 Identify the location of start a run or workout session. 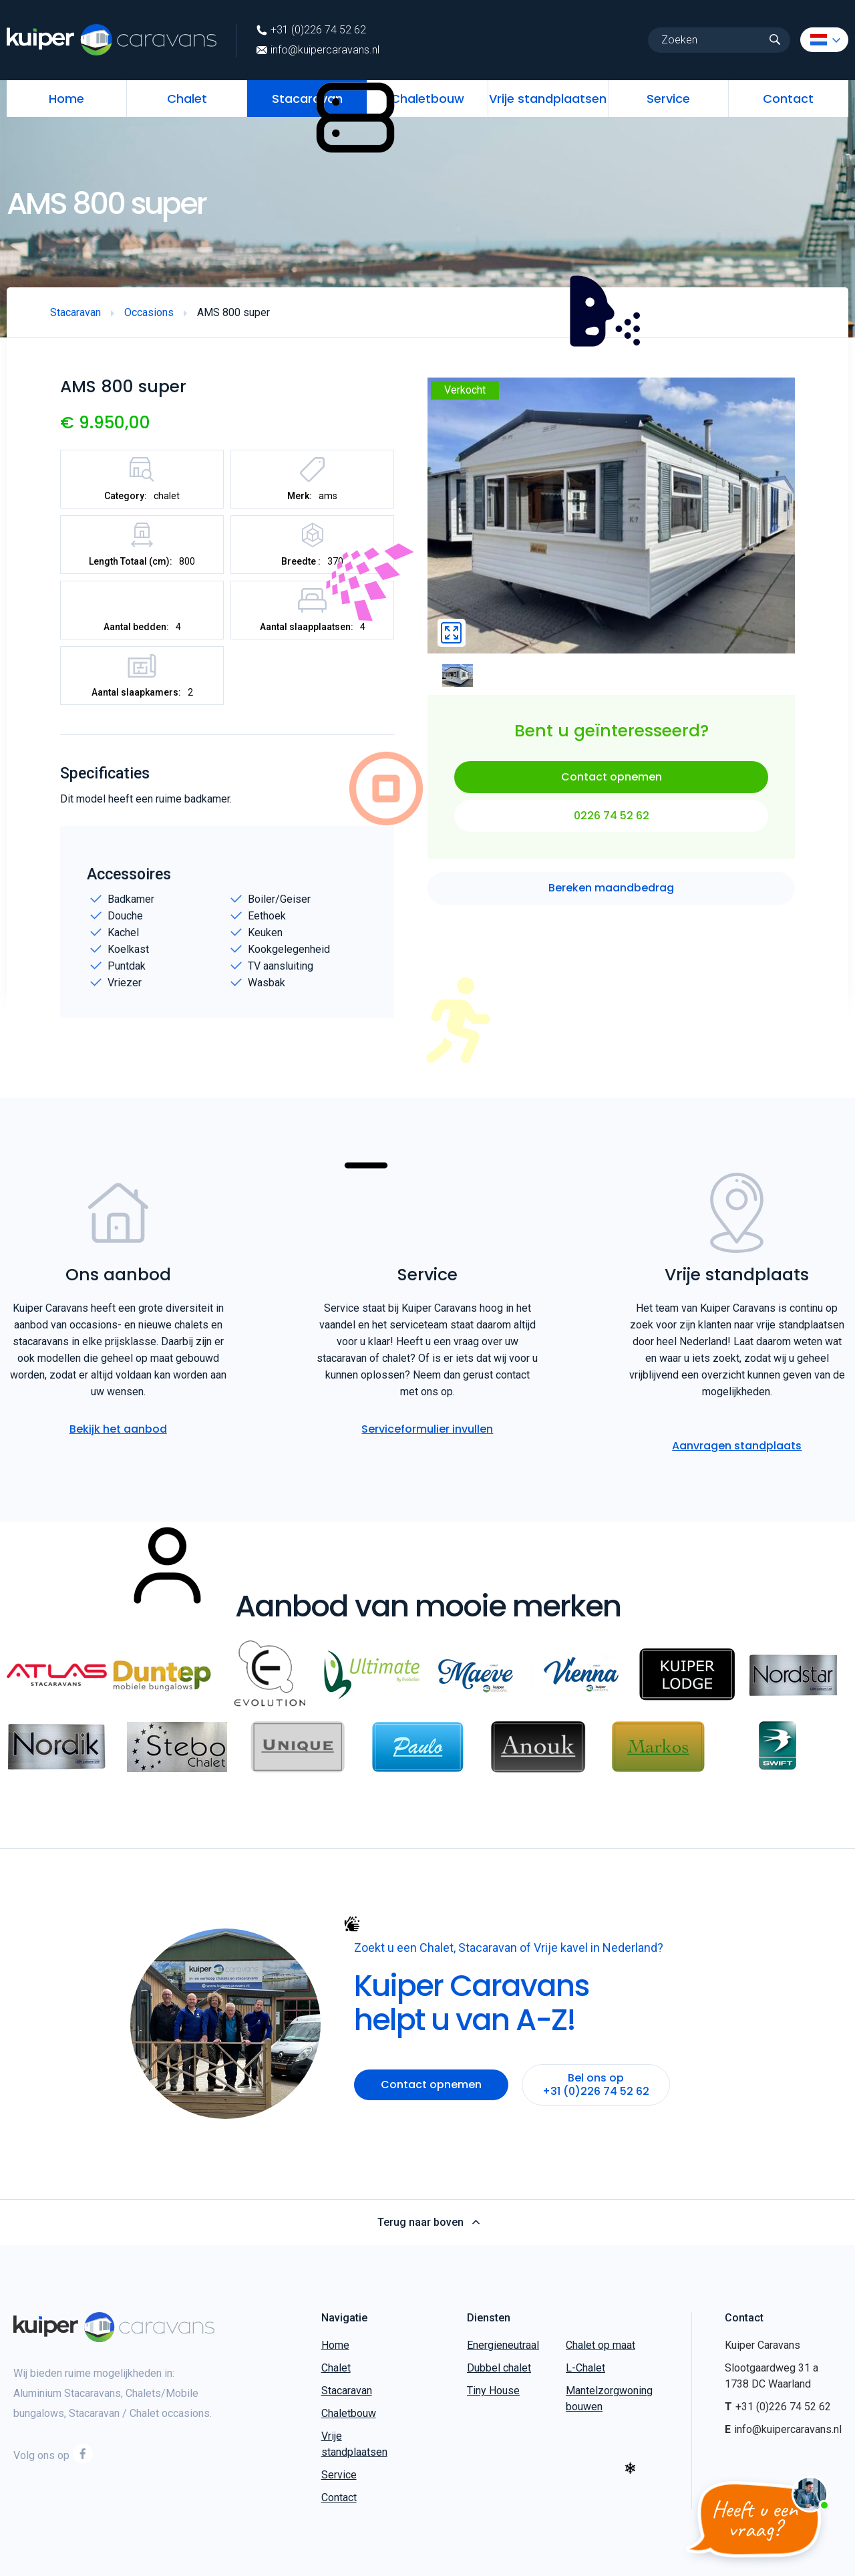
(460, 1021).